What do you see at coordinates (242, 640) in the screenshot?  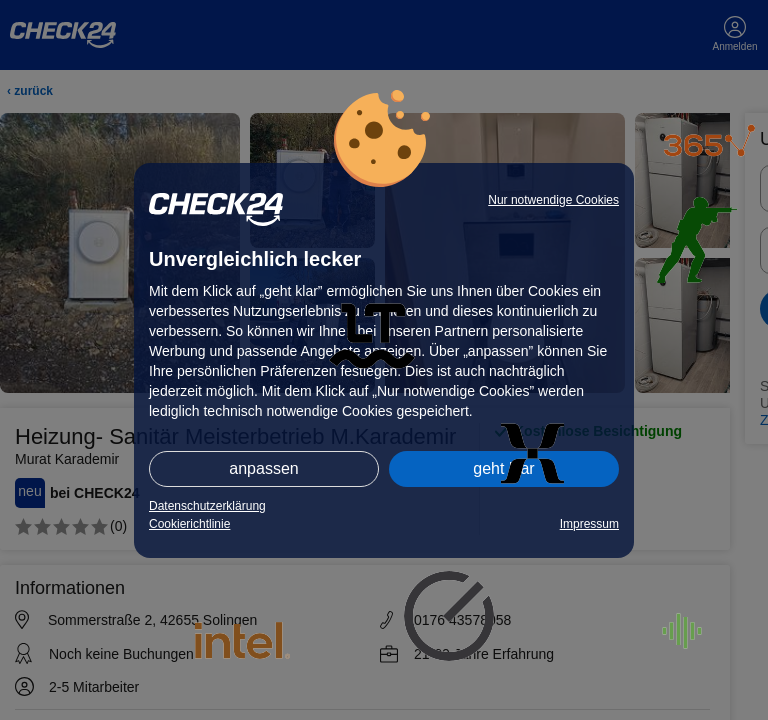 I see `Intel corporation brand logo` at bounding box center [242, 640].